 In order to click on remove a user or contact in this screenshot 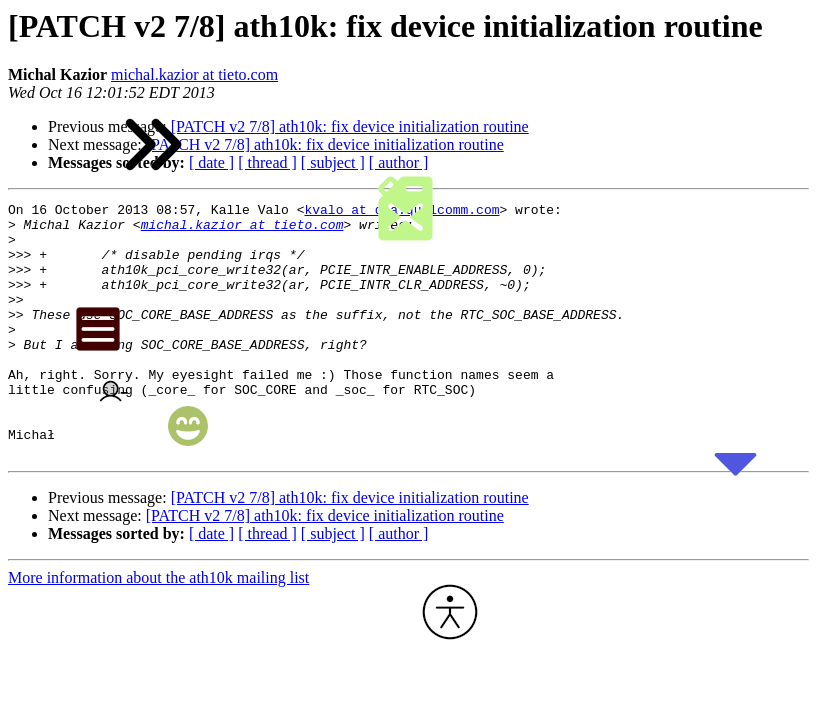, I will do `click(113, 392)`.